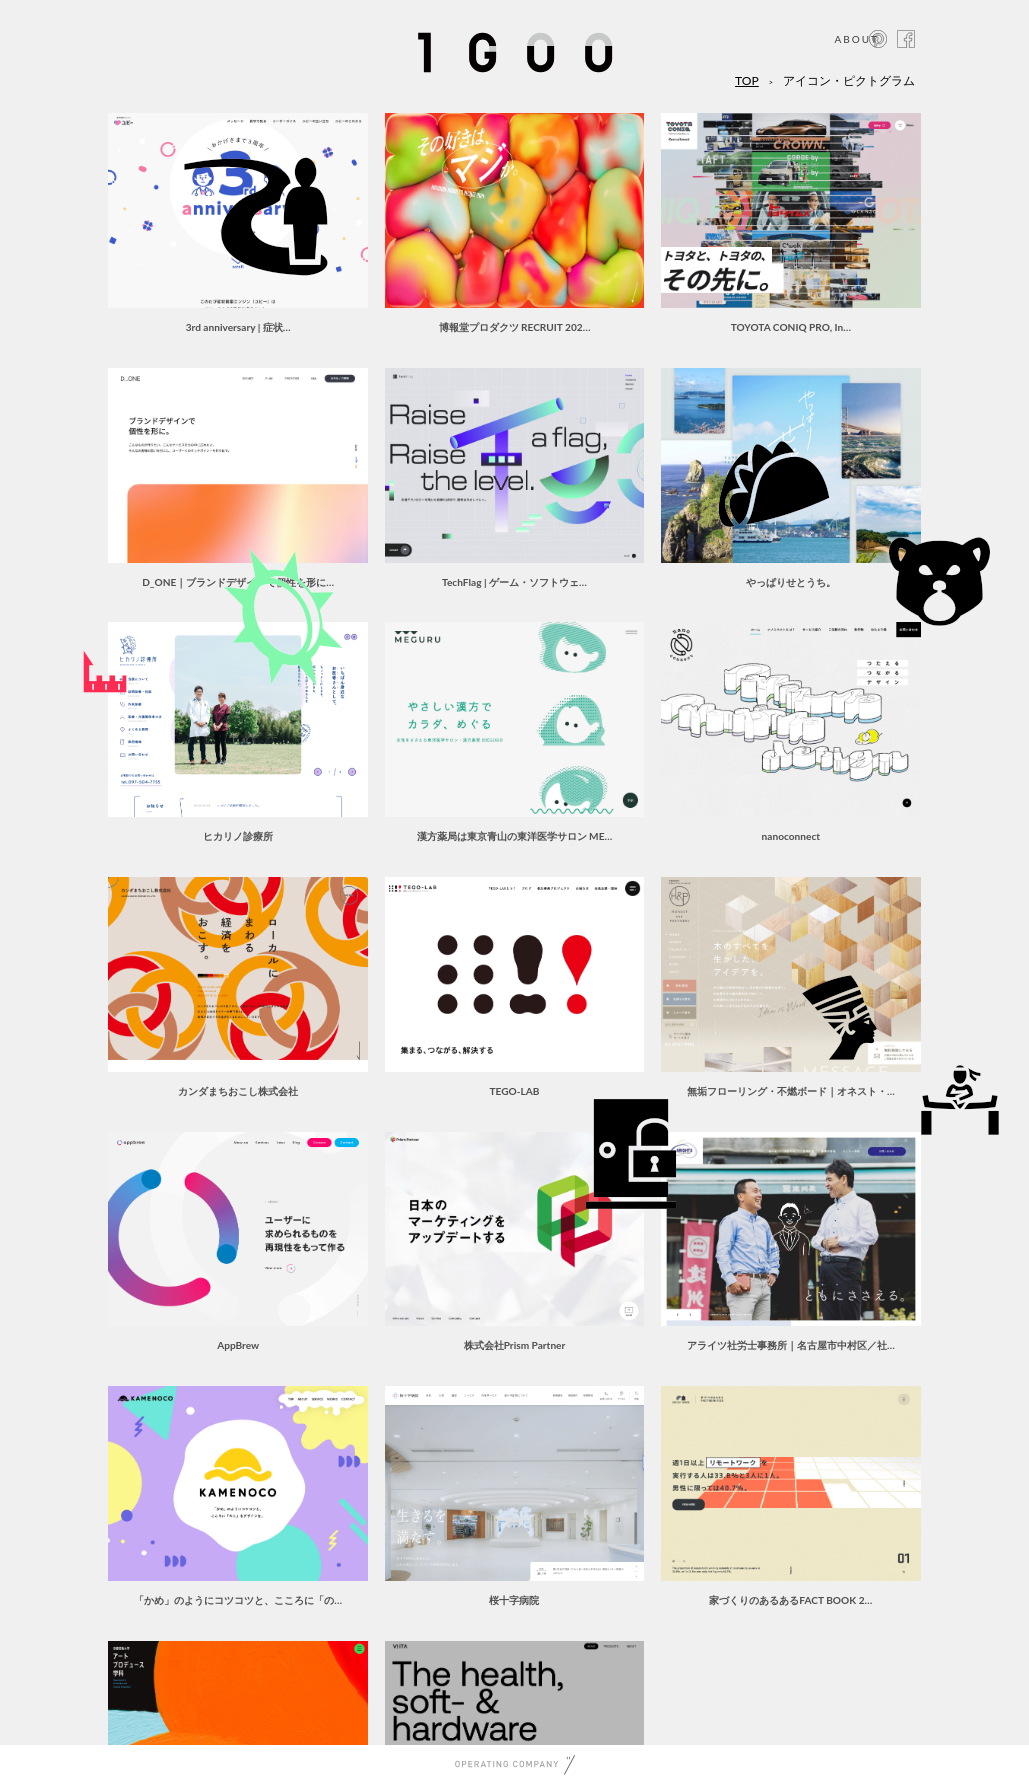 This screenshot has height=1782, width=1029. What do you see at coordinates (283, 617) in the screenshot?
I see `equip a spiked collar accessory to your pet or character` at bounding box center [283, 617].